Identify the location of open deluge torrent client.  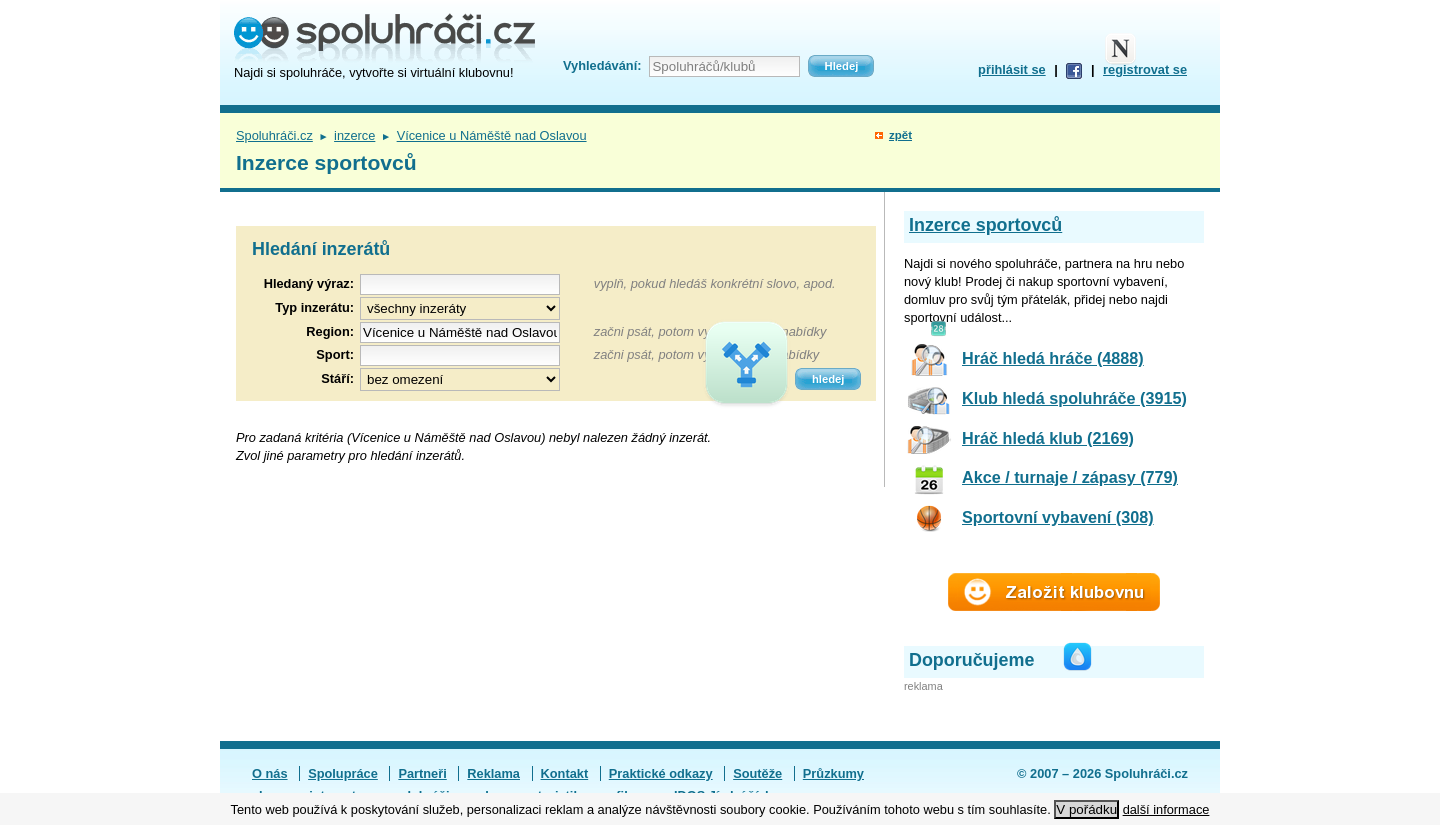
(1077, 656).